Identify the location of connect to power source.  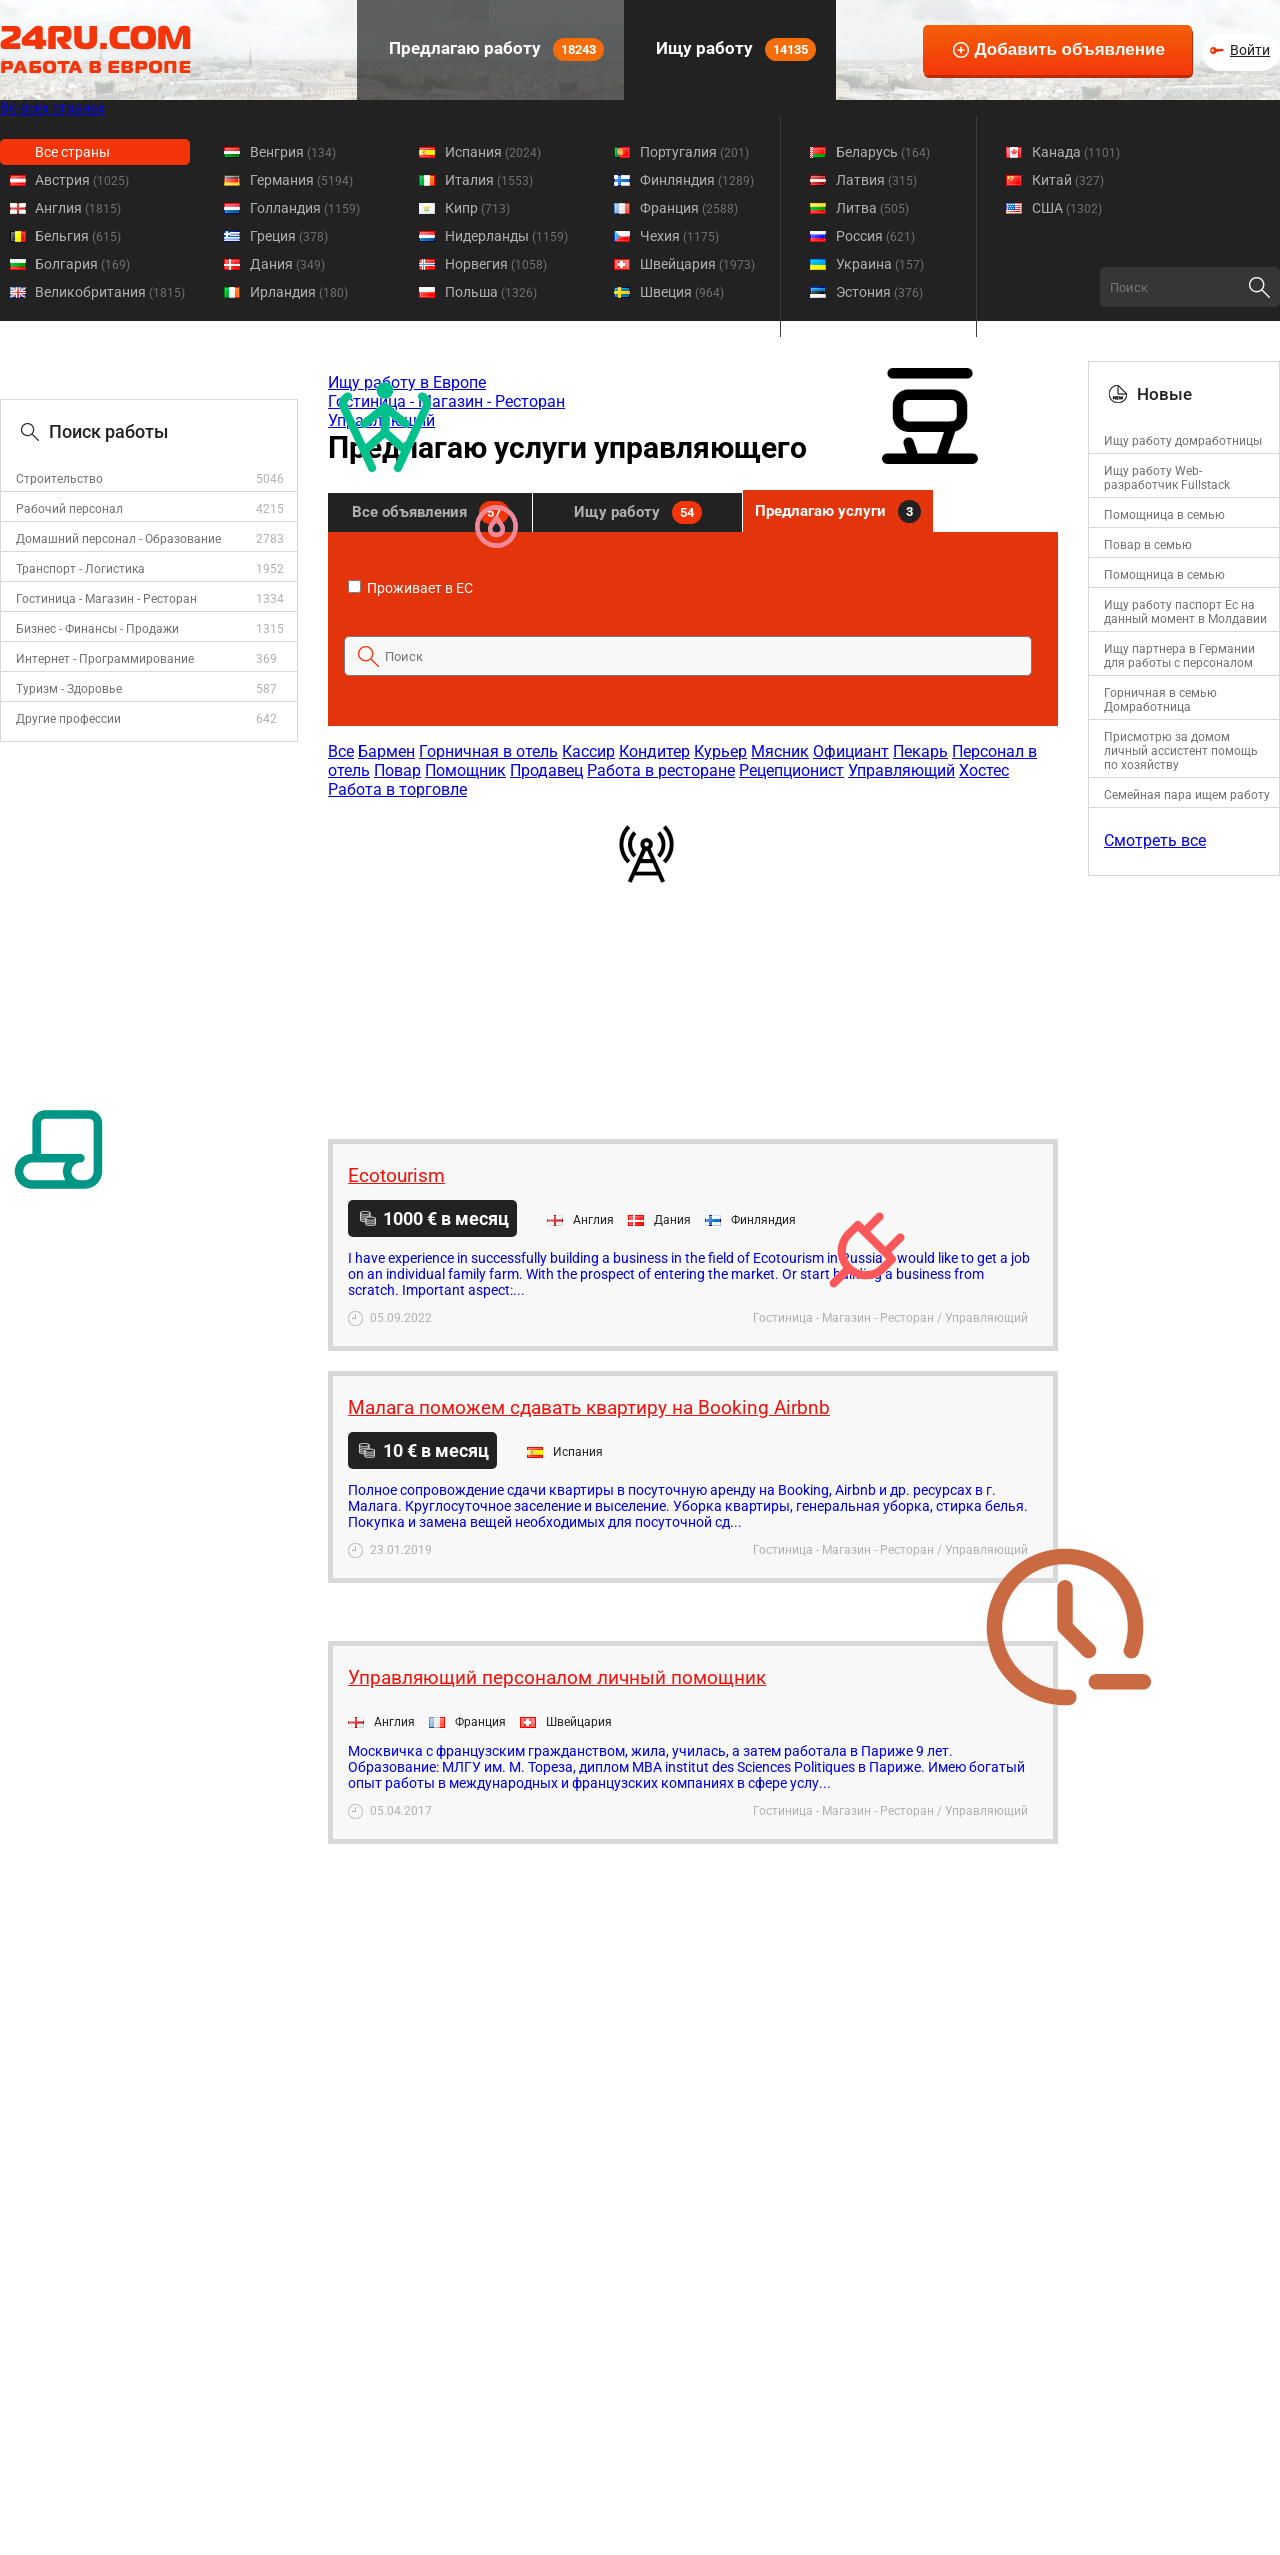
(867, 1250).